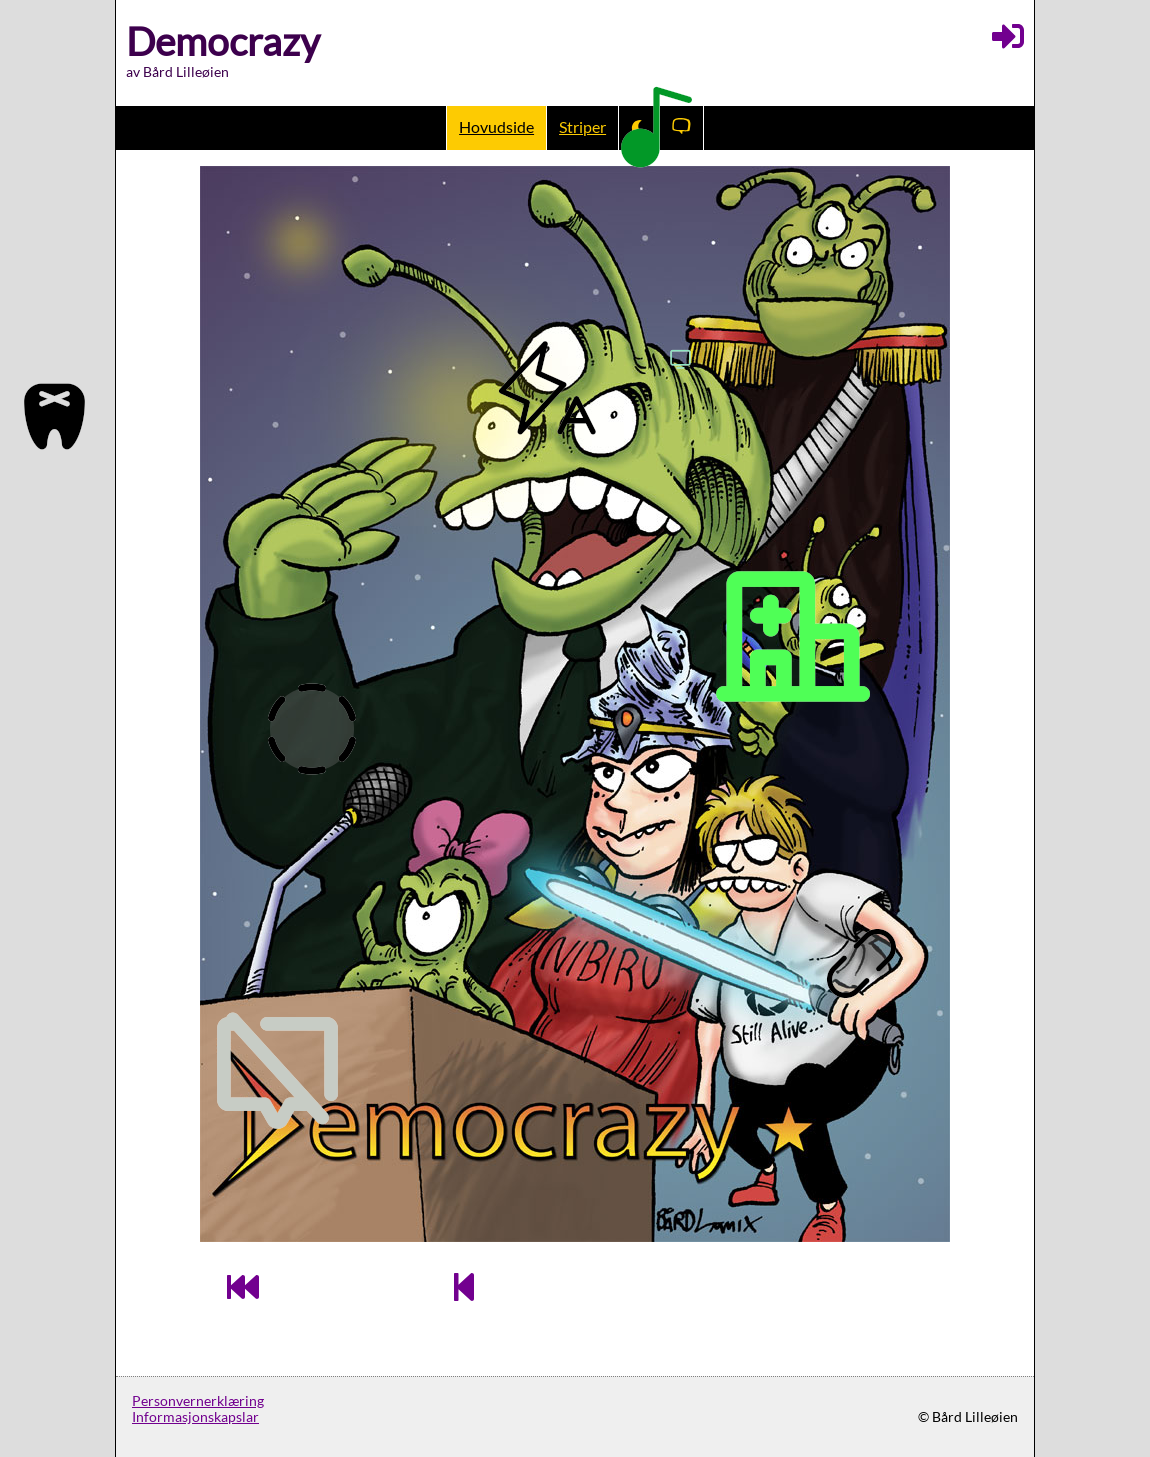 This screenshot has height=1457, width=1150. Describe the element at coordinates (277, 1068) in the screenshot. I see `mute or disable chat notifications` at that location.